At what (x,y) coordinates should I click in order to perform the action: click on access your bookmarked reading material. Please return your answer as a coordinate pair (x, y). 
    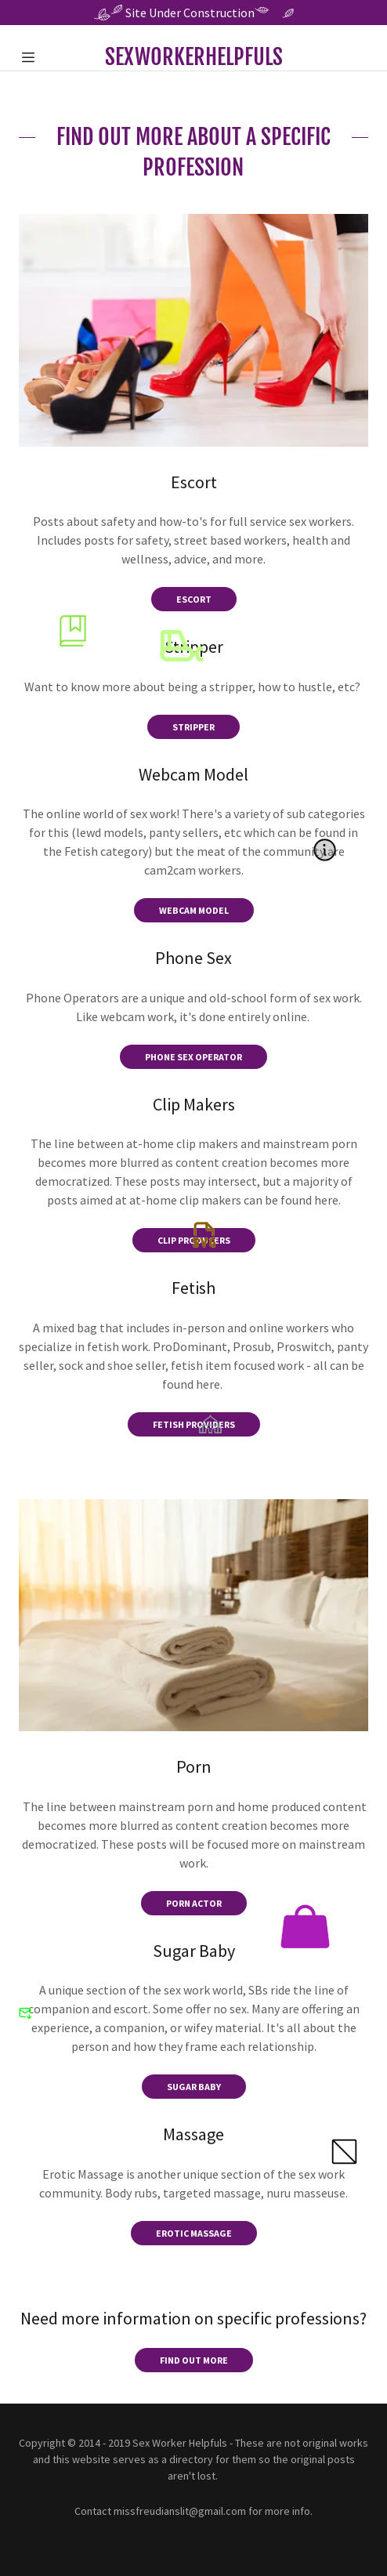
    Looking at the image, I should click on (73, 631).